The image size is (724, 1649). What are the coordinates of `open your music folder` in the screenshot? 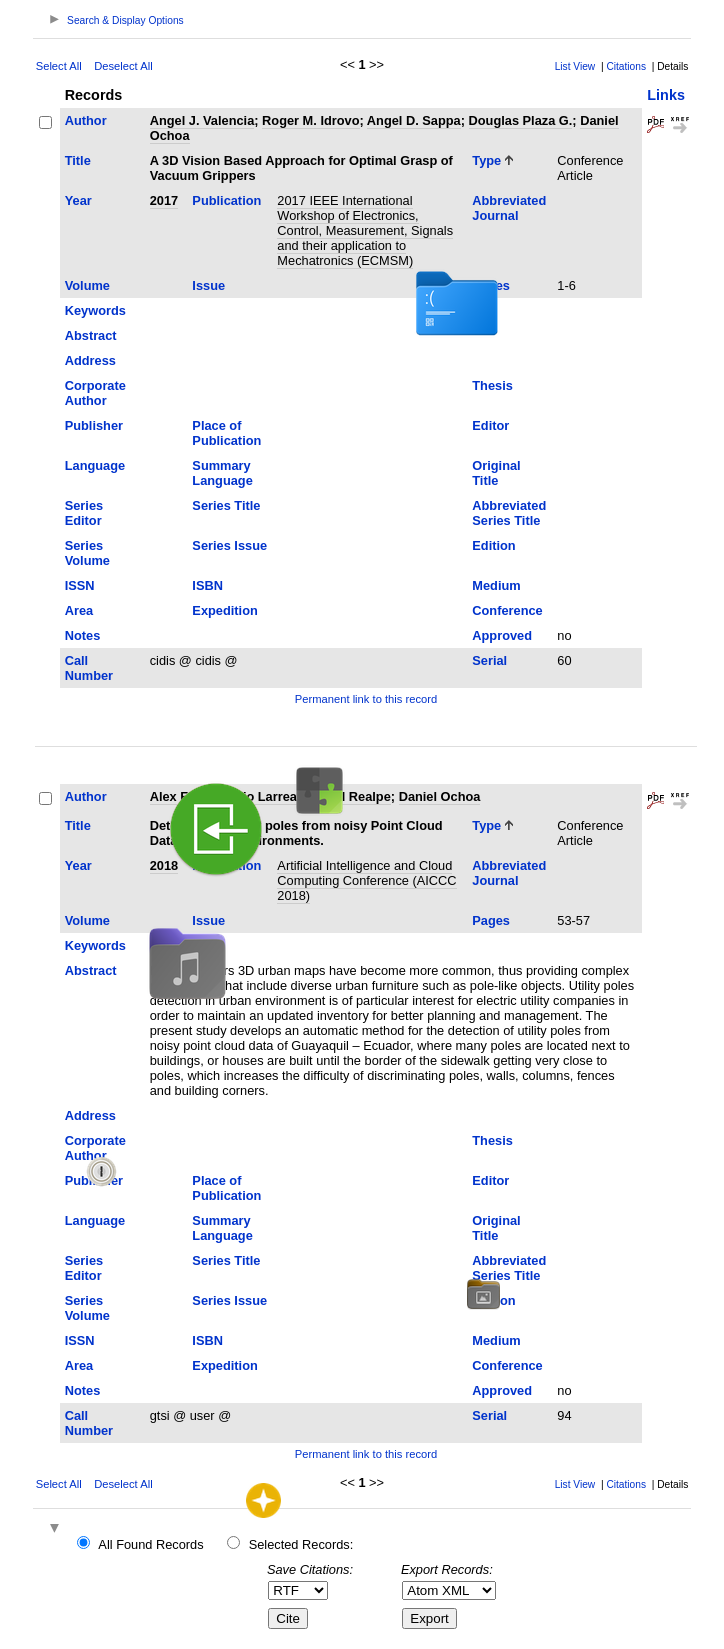 It's located at (187, 963).